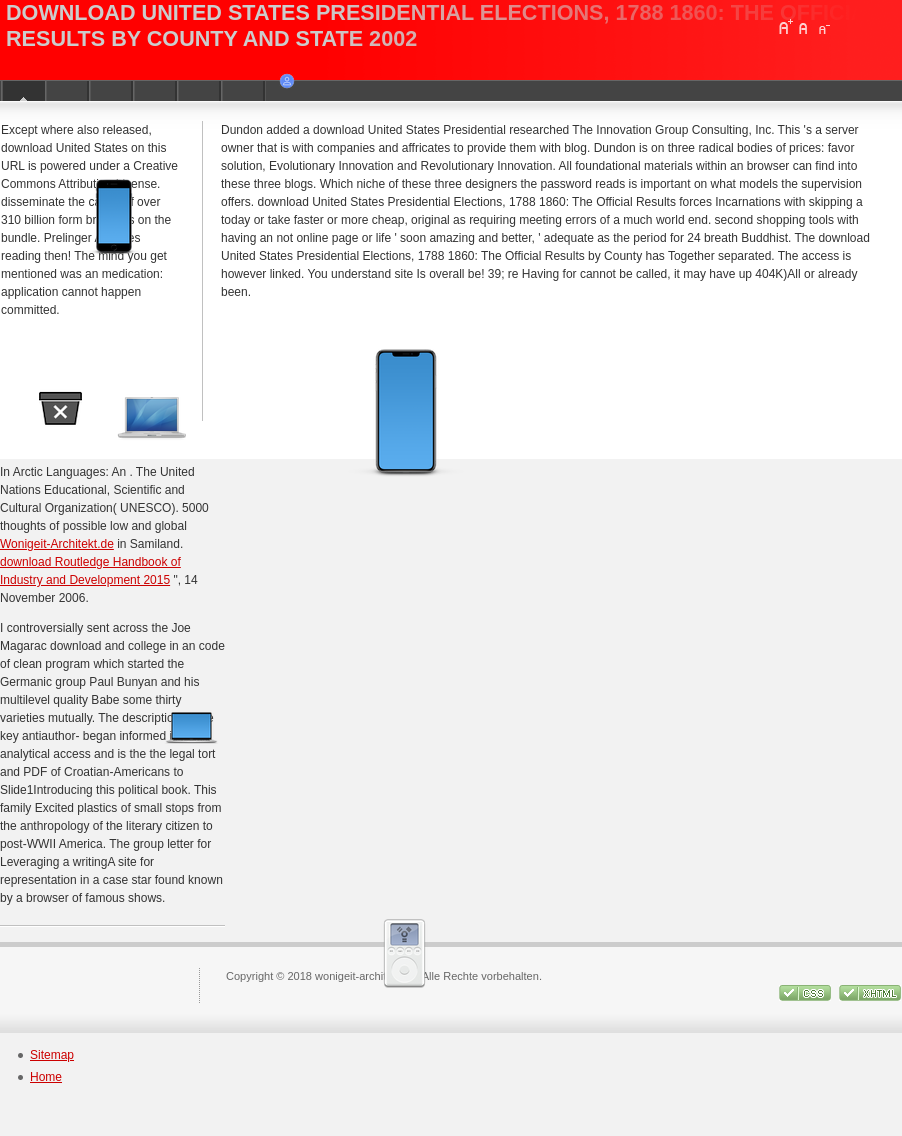 The image size is (902, 1136). I want to click on classic iPod device icon, so click(404, 953).